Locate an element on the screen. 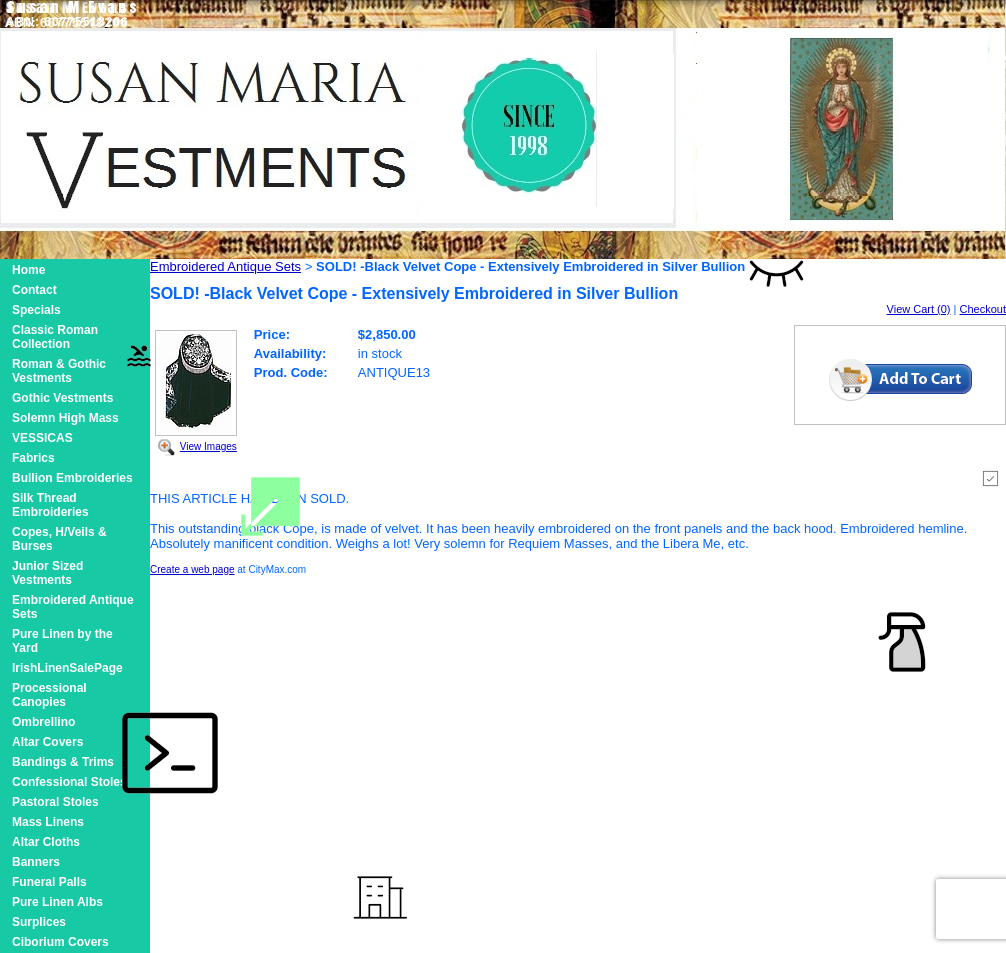  mark task as complete is located at coordinates (990, 478).